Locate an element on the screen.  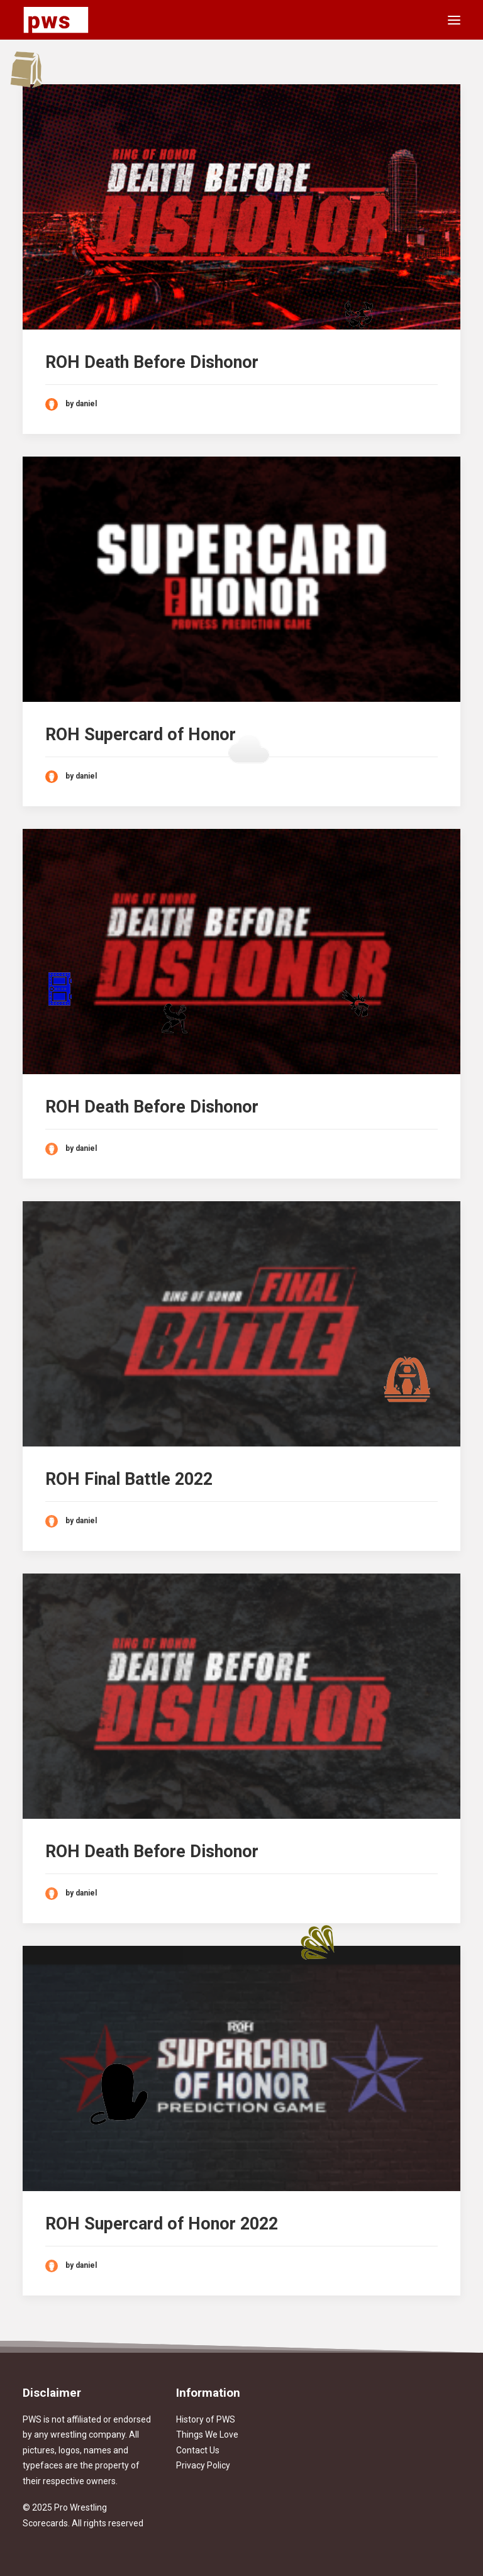
indicates overcast or cloudy weather conditions is located at coordinates (248, 748).